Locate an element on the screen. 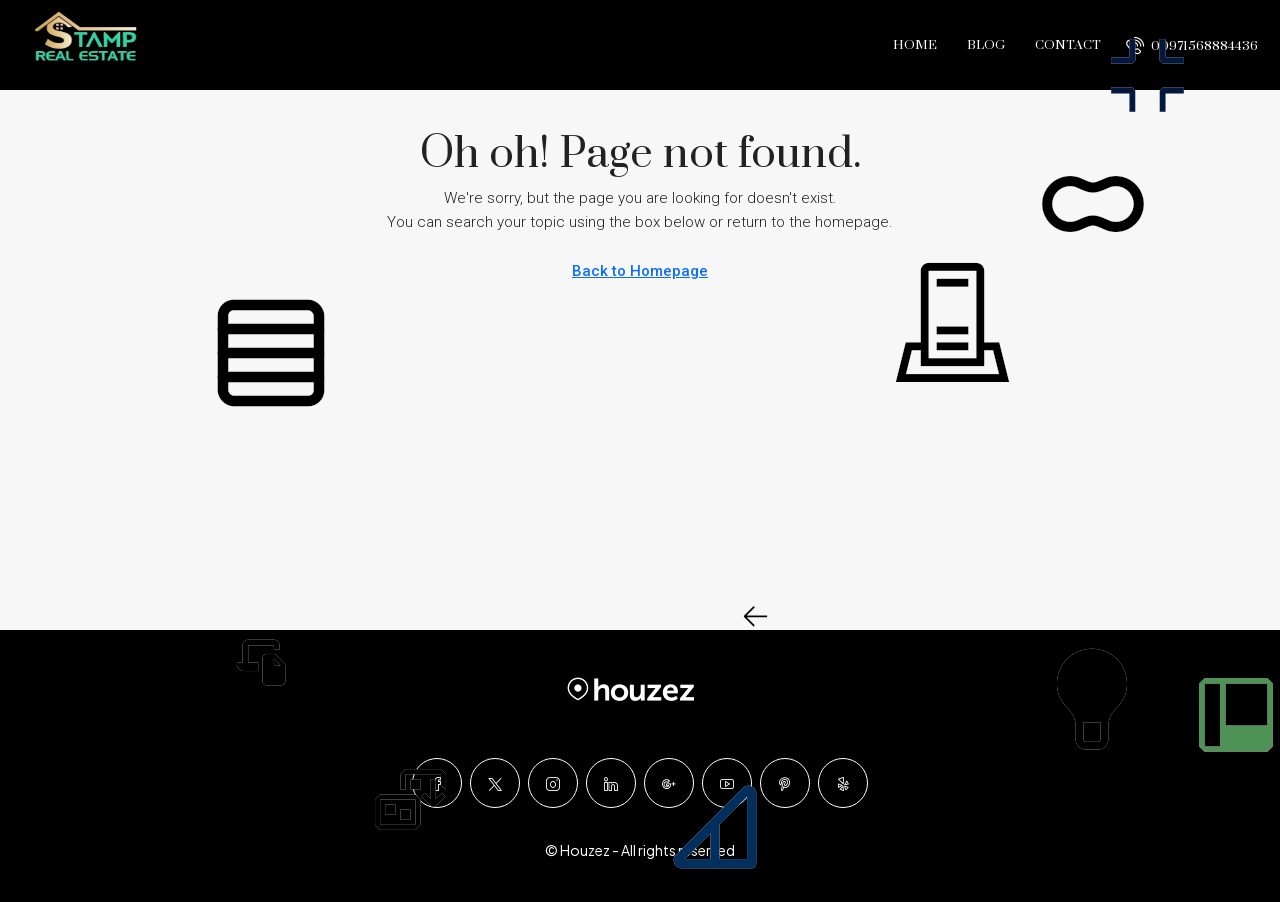 Image resolution: width=1280 pixels, height=902 pixels. access files on your computer is located at coordinates (262, 662).